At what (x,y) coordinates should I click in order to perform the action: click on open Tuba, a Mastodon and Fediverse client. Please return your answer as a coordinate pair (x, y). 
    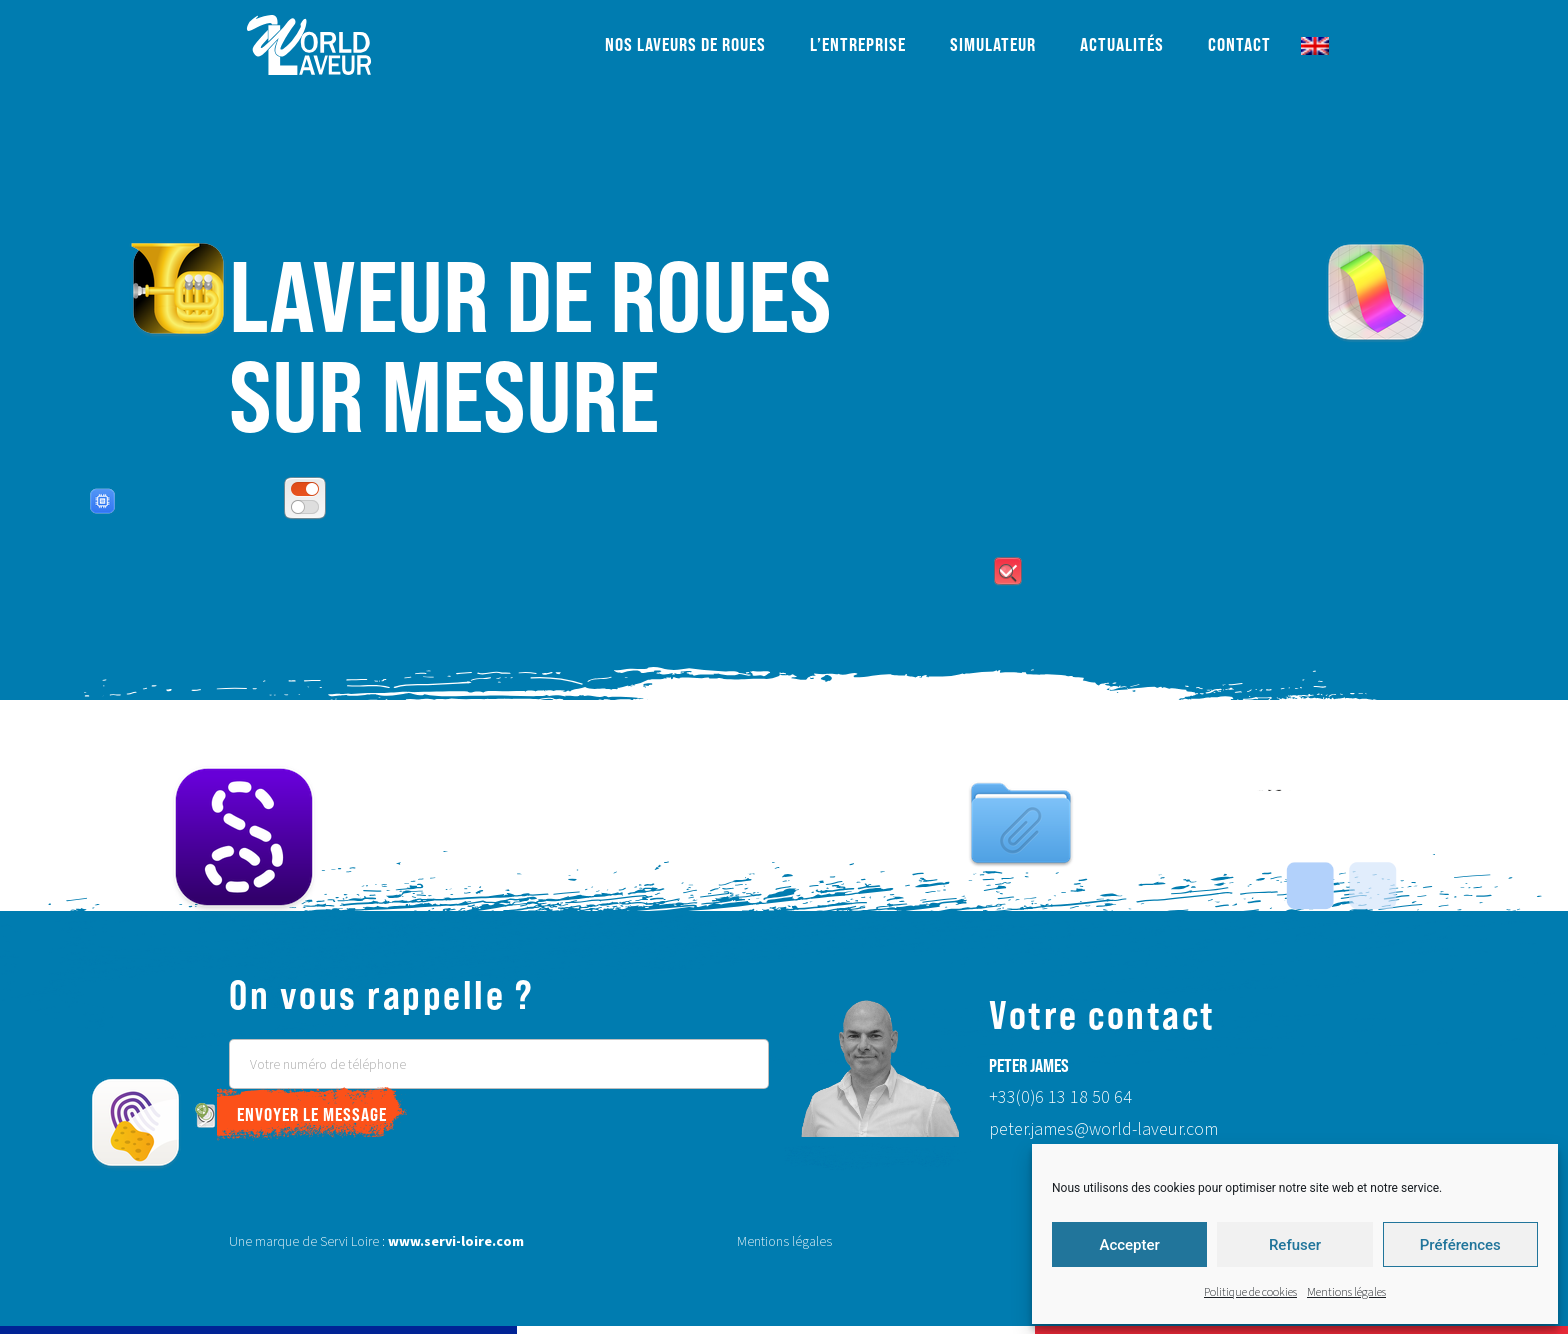
    Looking at the image, I should click on (178, 288).